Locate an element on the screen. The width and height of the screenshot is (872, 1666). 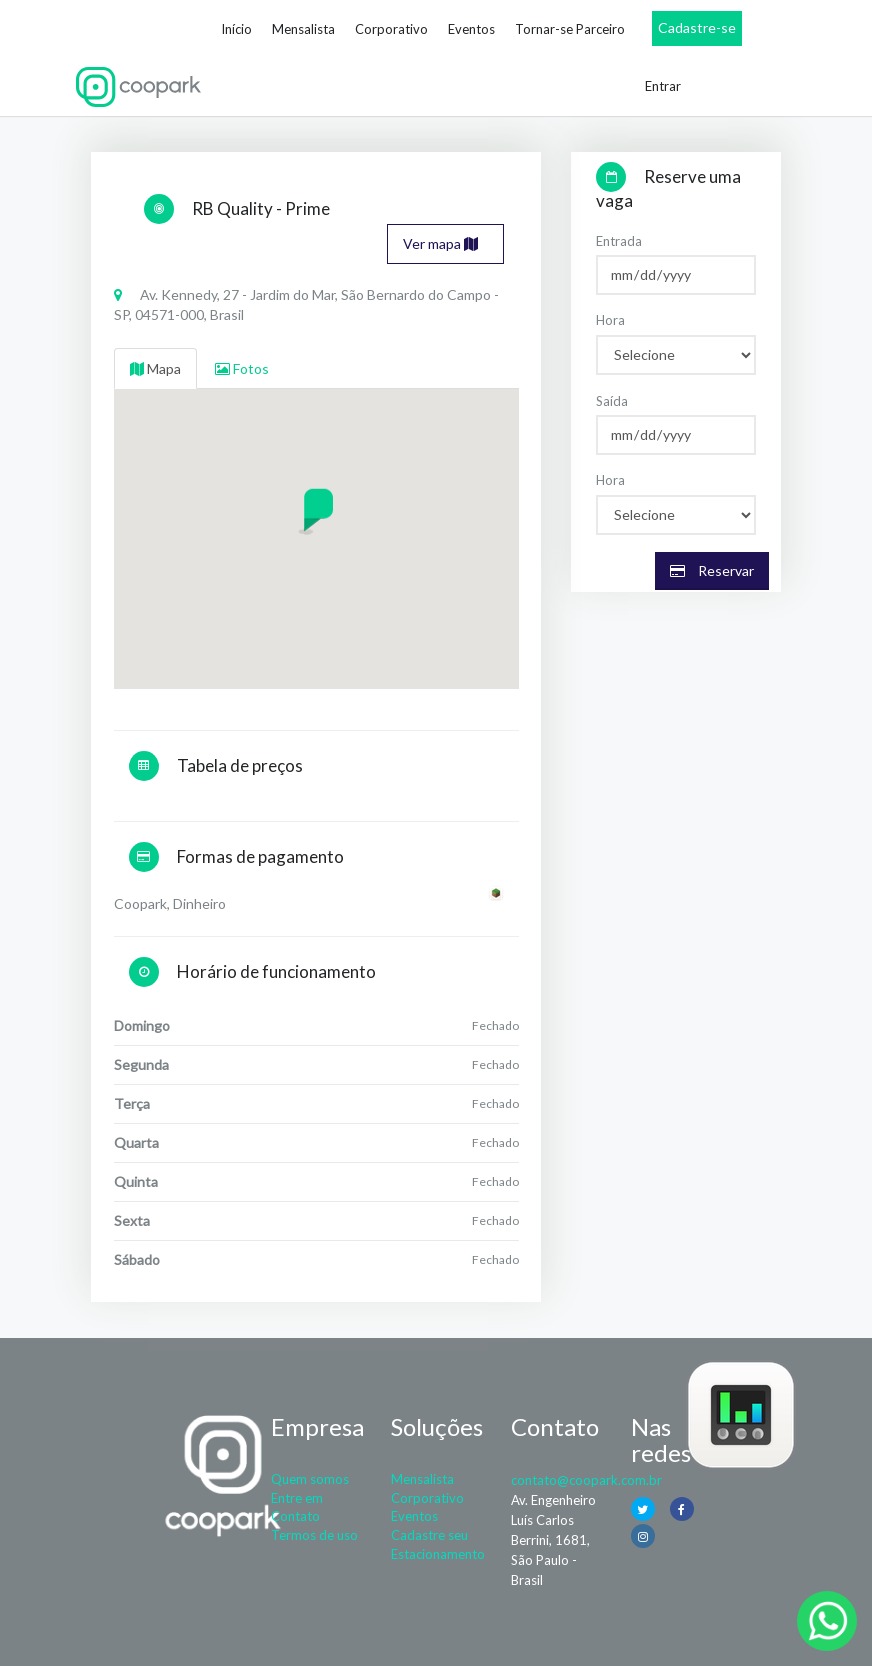
launch minecraft is located at coordinates (496, 893).